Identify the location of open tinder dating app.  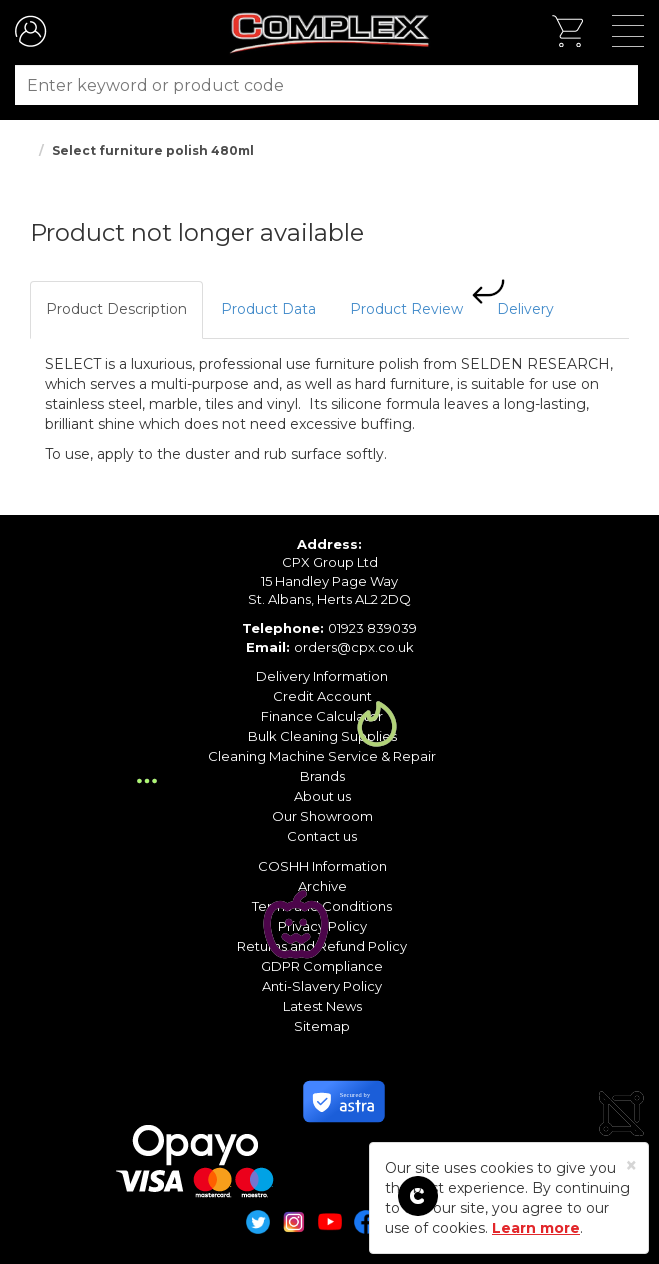
(377, 725).